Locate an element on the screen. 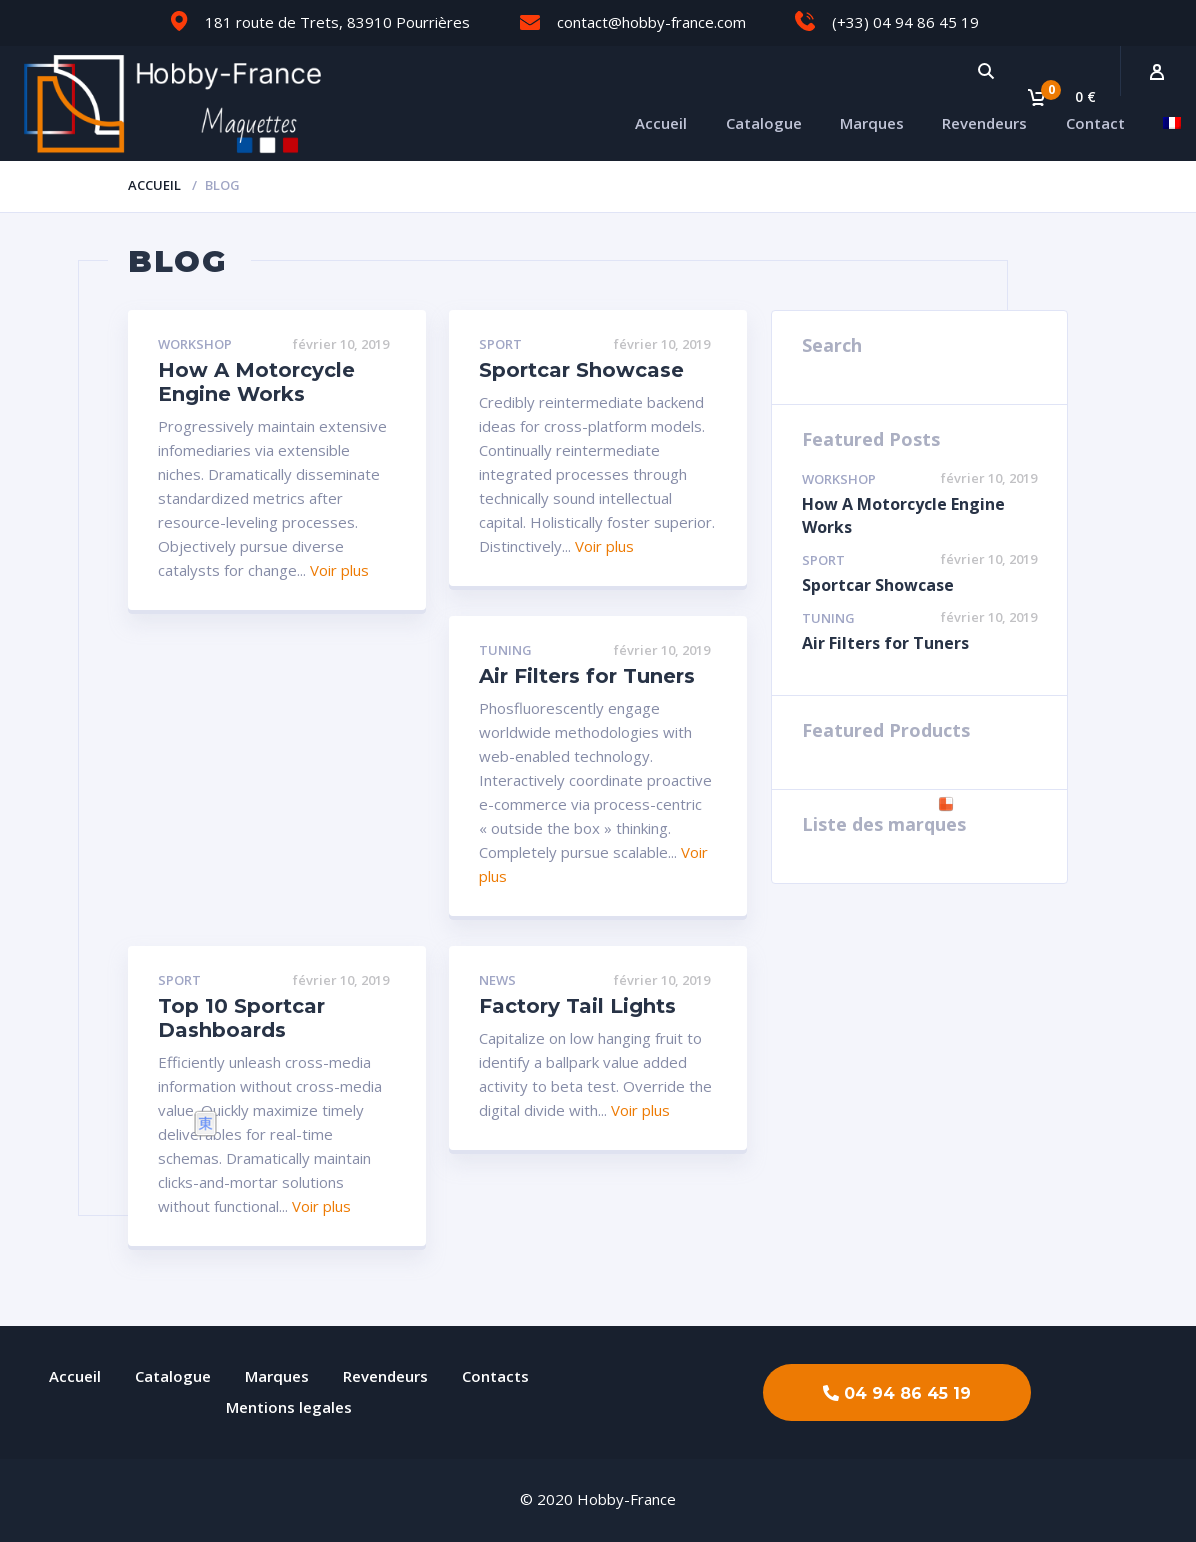 The height and width of the screenshot is (1542, 1196). switch to the top-right workspace is located at coordinates (946, 804).